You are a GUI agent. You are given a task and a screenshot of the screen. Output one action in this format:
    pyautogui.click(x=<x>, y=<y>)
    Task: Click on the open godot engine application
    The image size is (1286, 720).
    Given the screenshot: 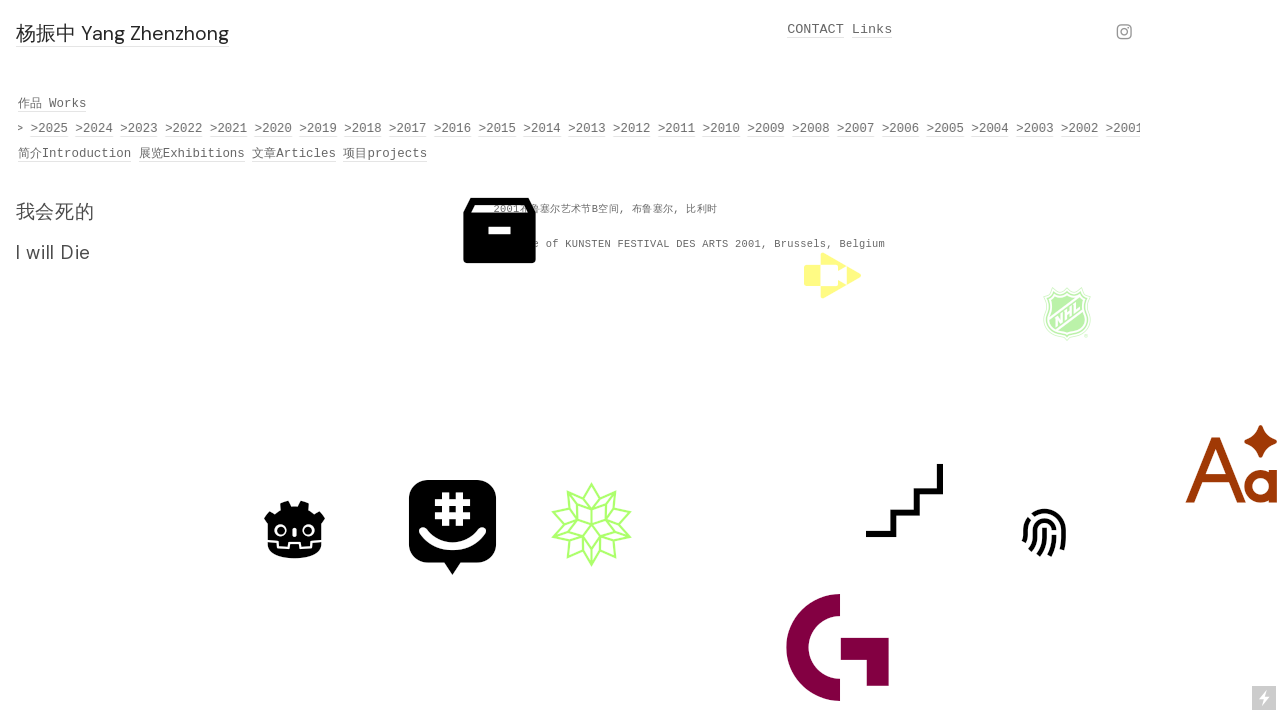 What is the action you would take?
    pyautogui.click(x=294, y=529)
    